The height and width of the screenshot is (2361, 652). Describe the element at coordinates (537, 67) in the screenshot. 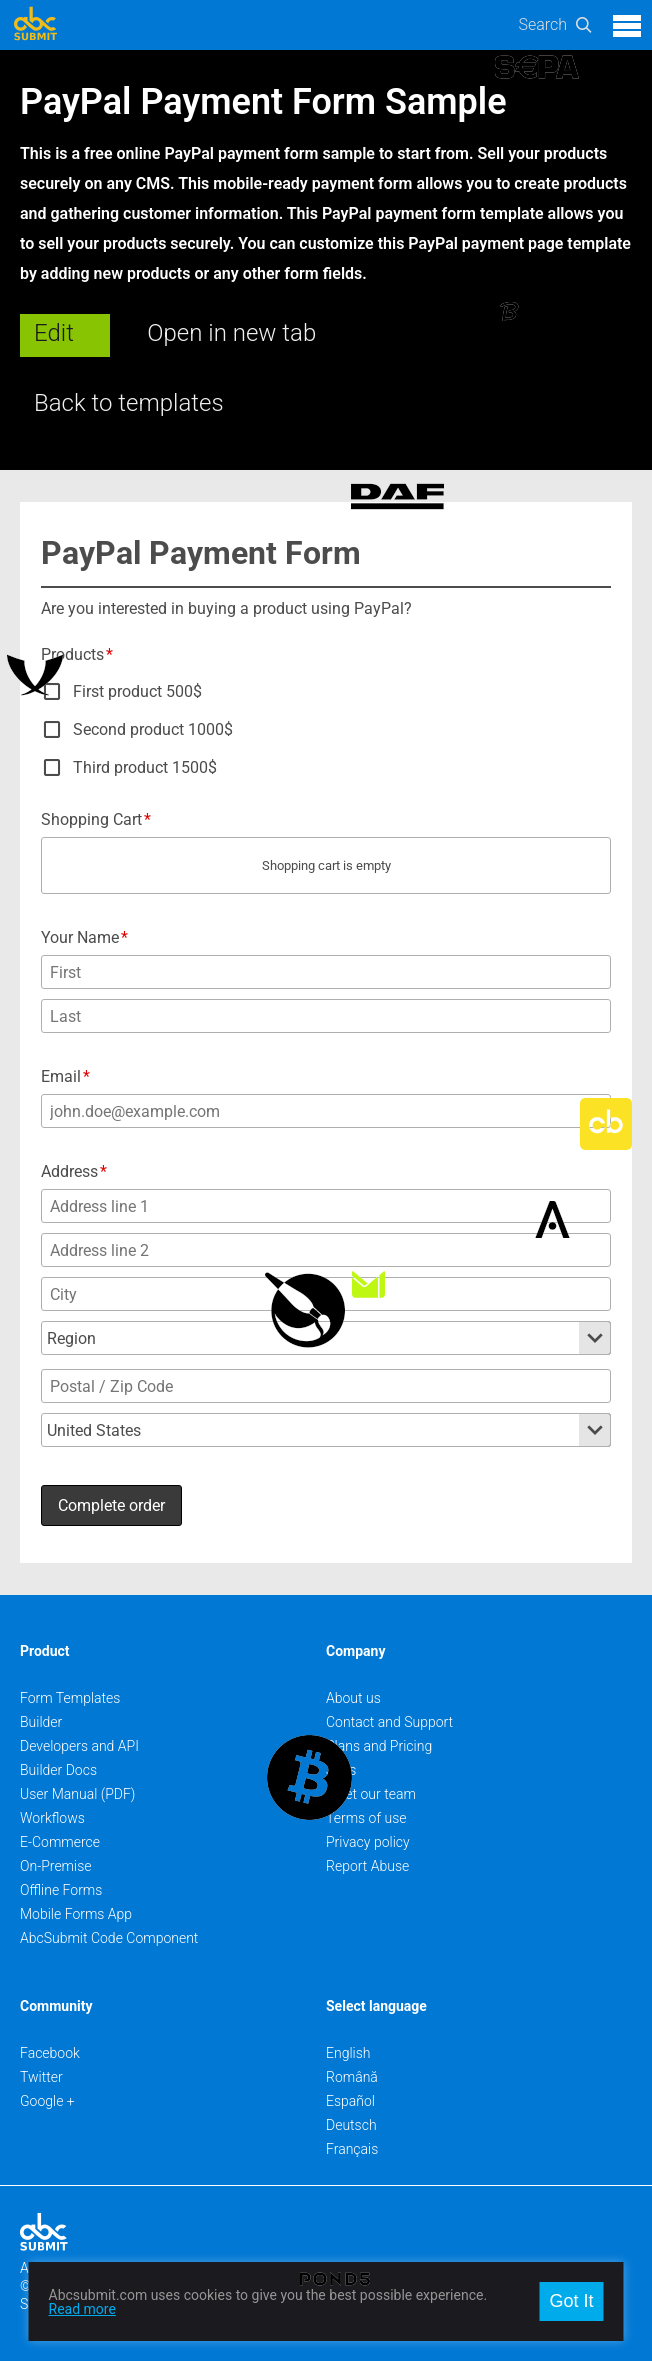

I see `indicates SEPA payment method available` at that location.